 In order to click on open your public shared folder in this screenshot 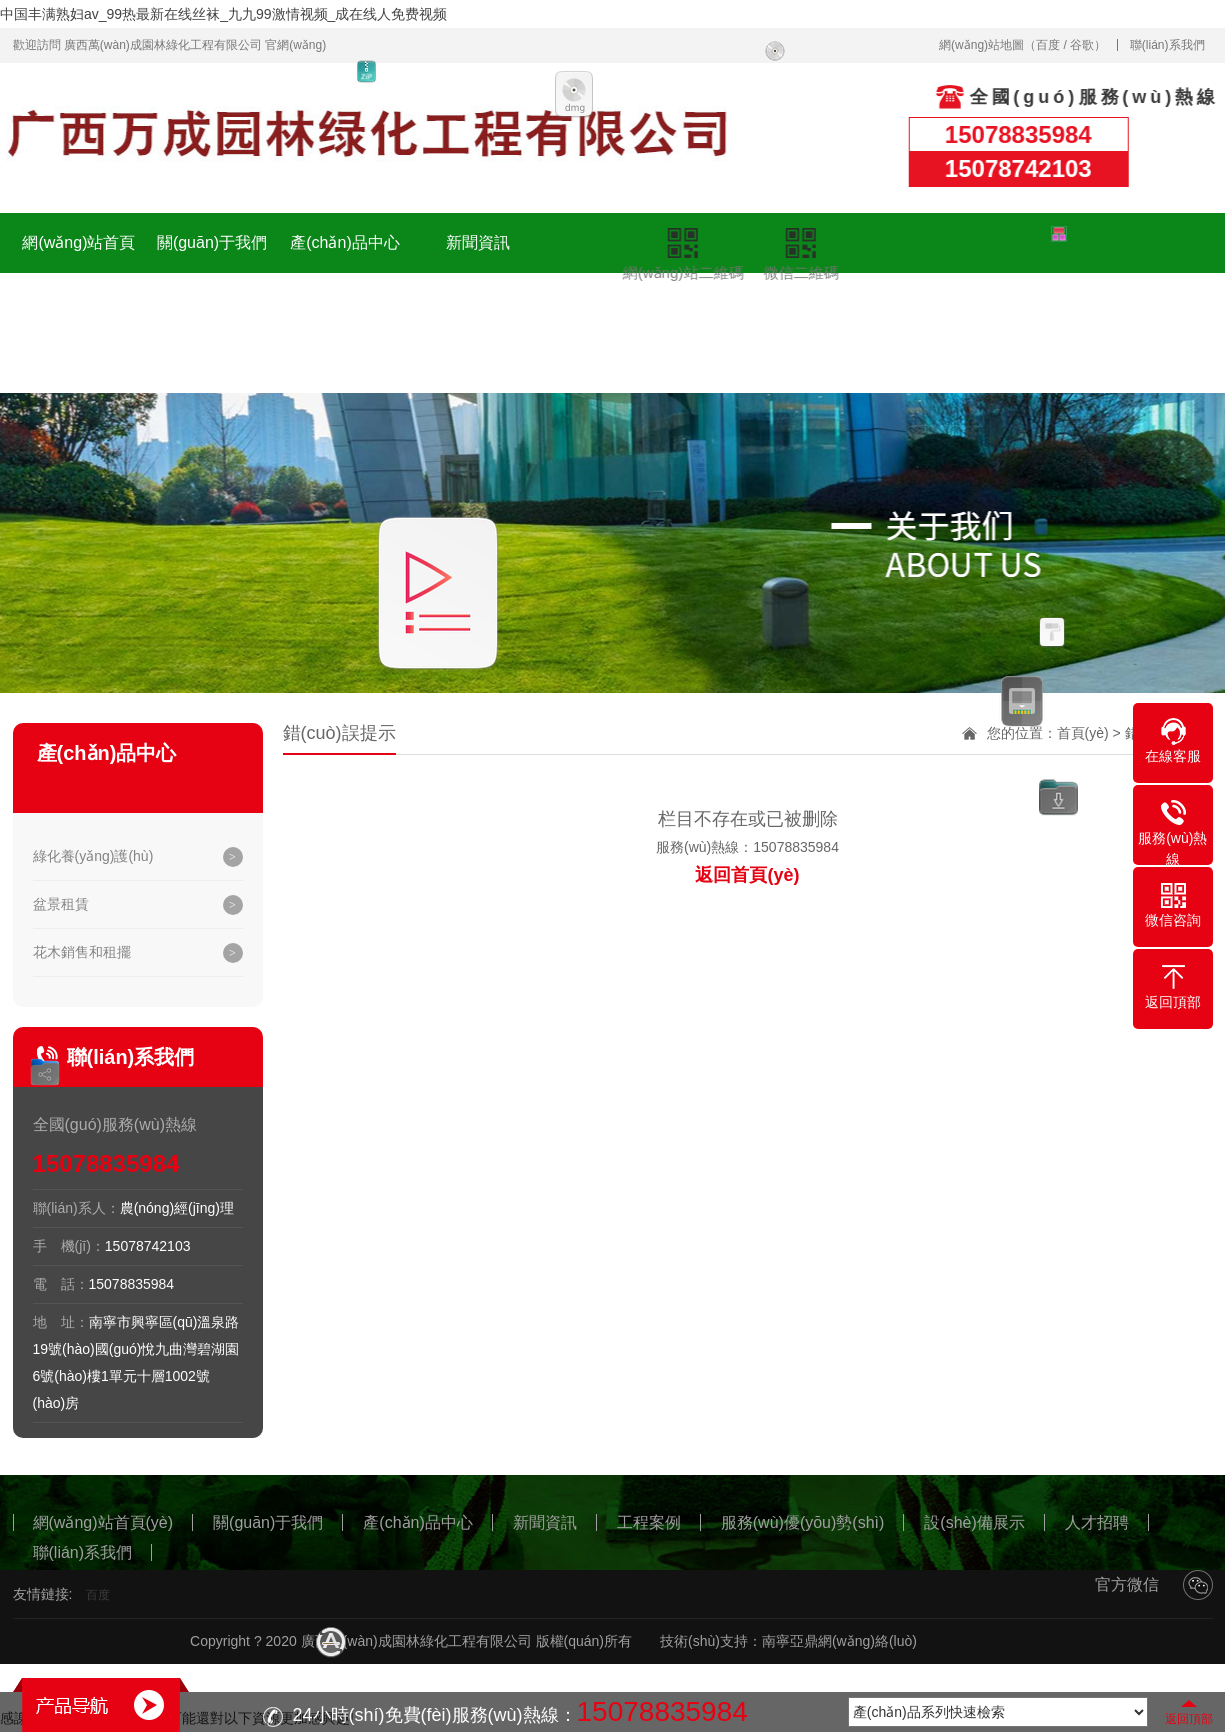, I will do `click(45, 1072)`.